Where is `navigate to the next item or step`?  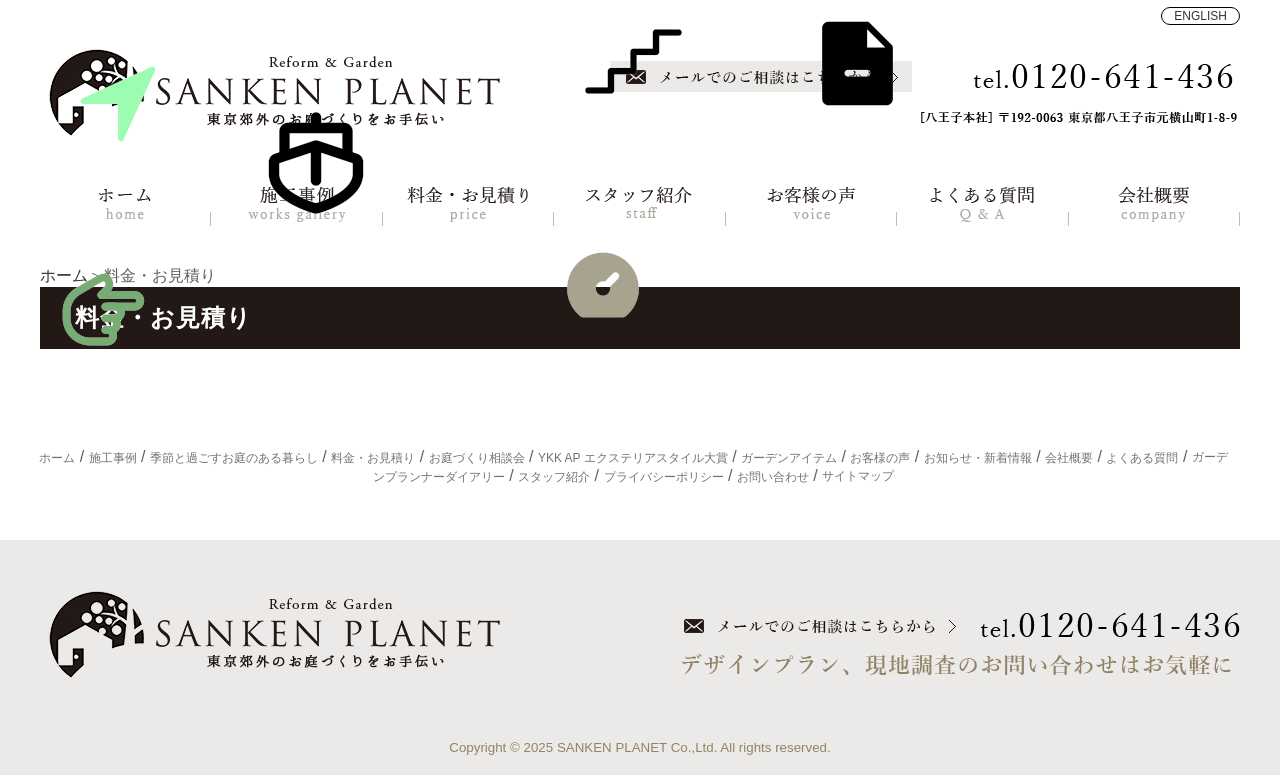
navigate to the next item or step is located at coordinates (101, 310).